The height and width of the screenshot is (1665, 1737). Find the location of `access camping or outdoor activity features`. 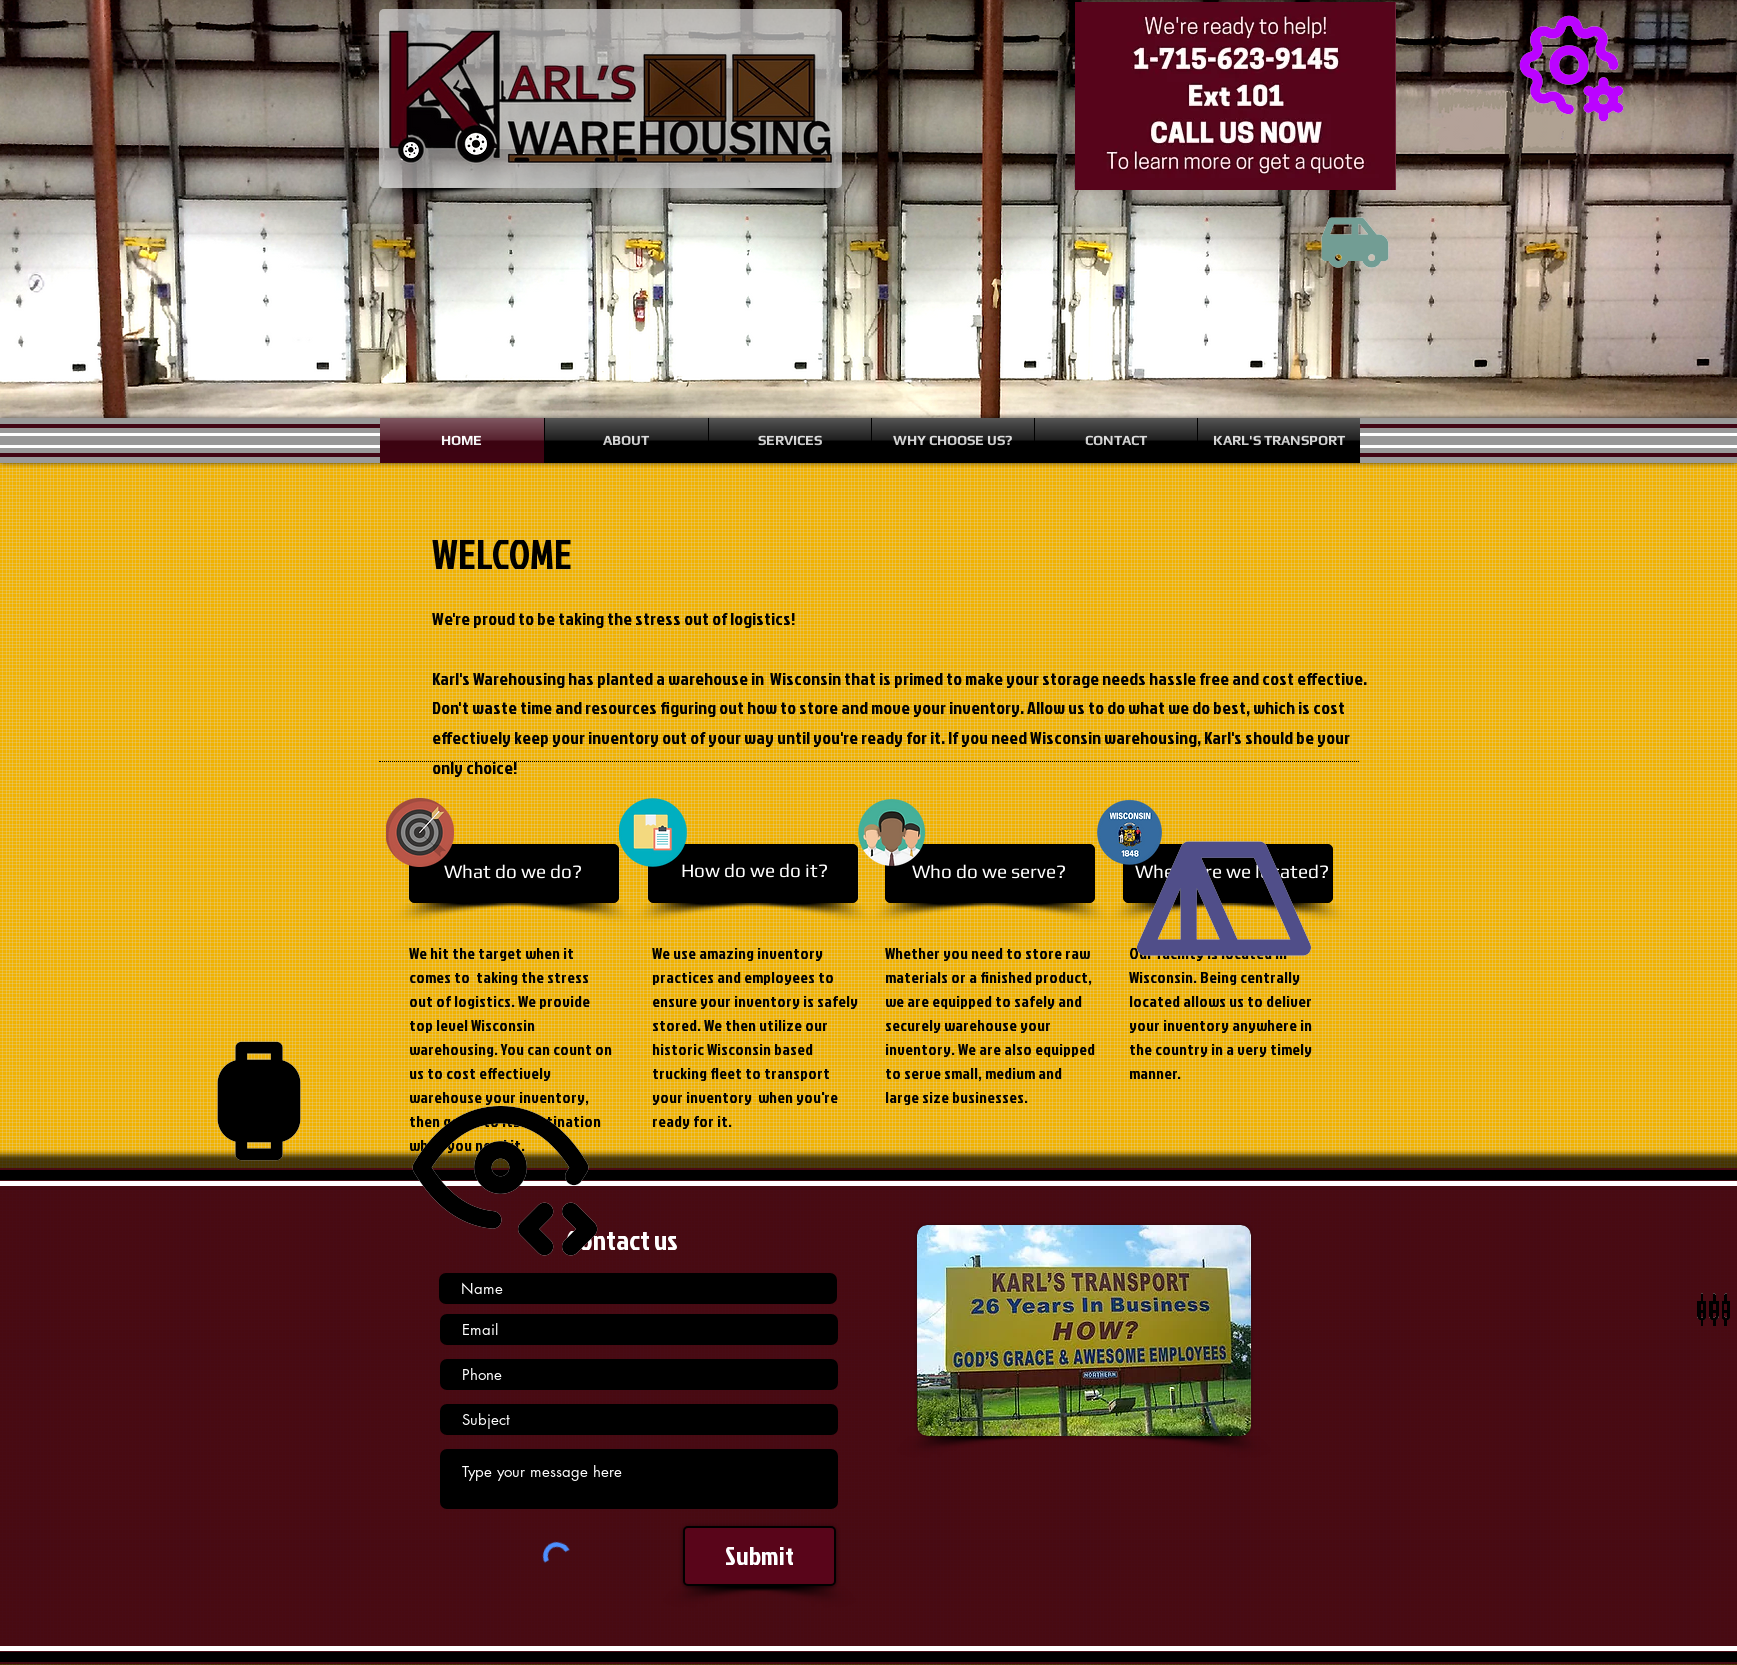

access camping or outdoor activity features is located at coordinates (1224, 904).